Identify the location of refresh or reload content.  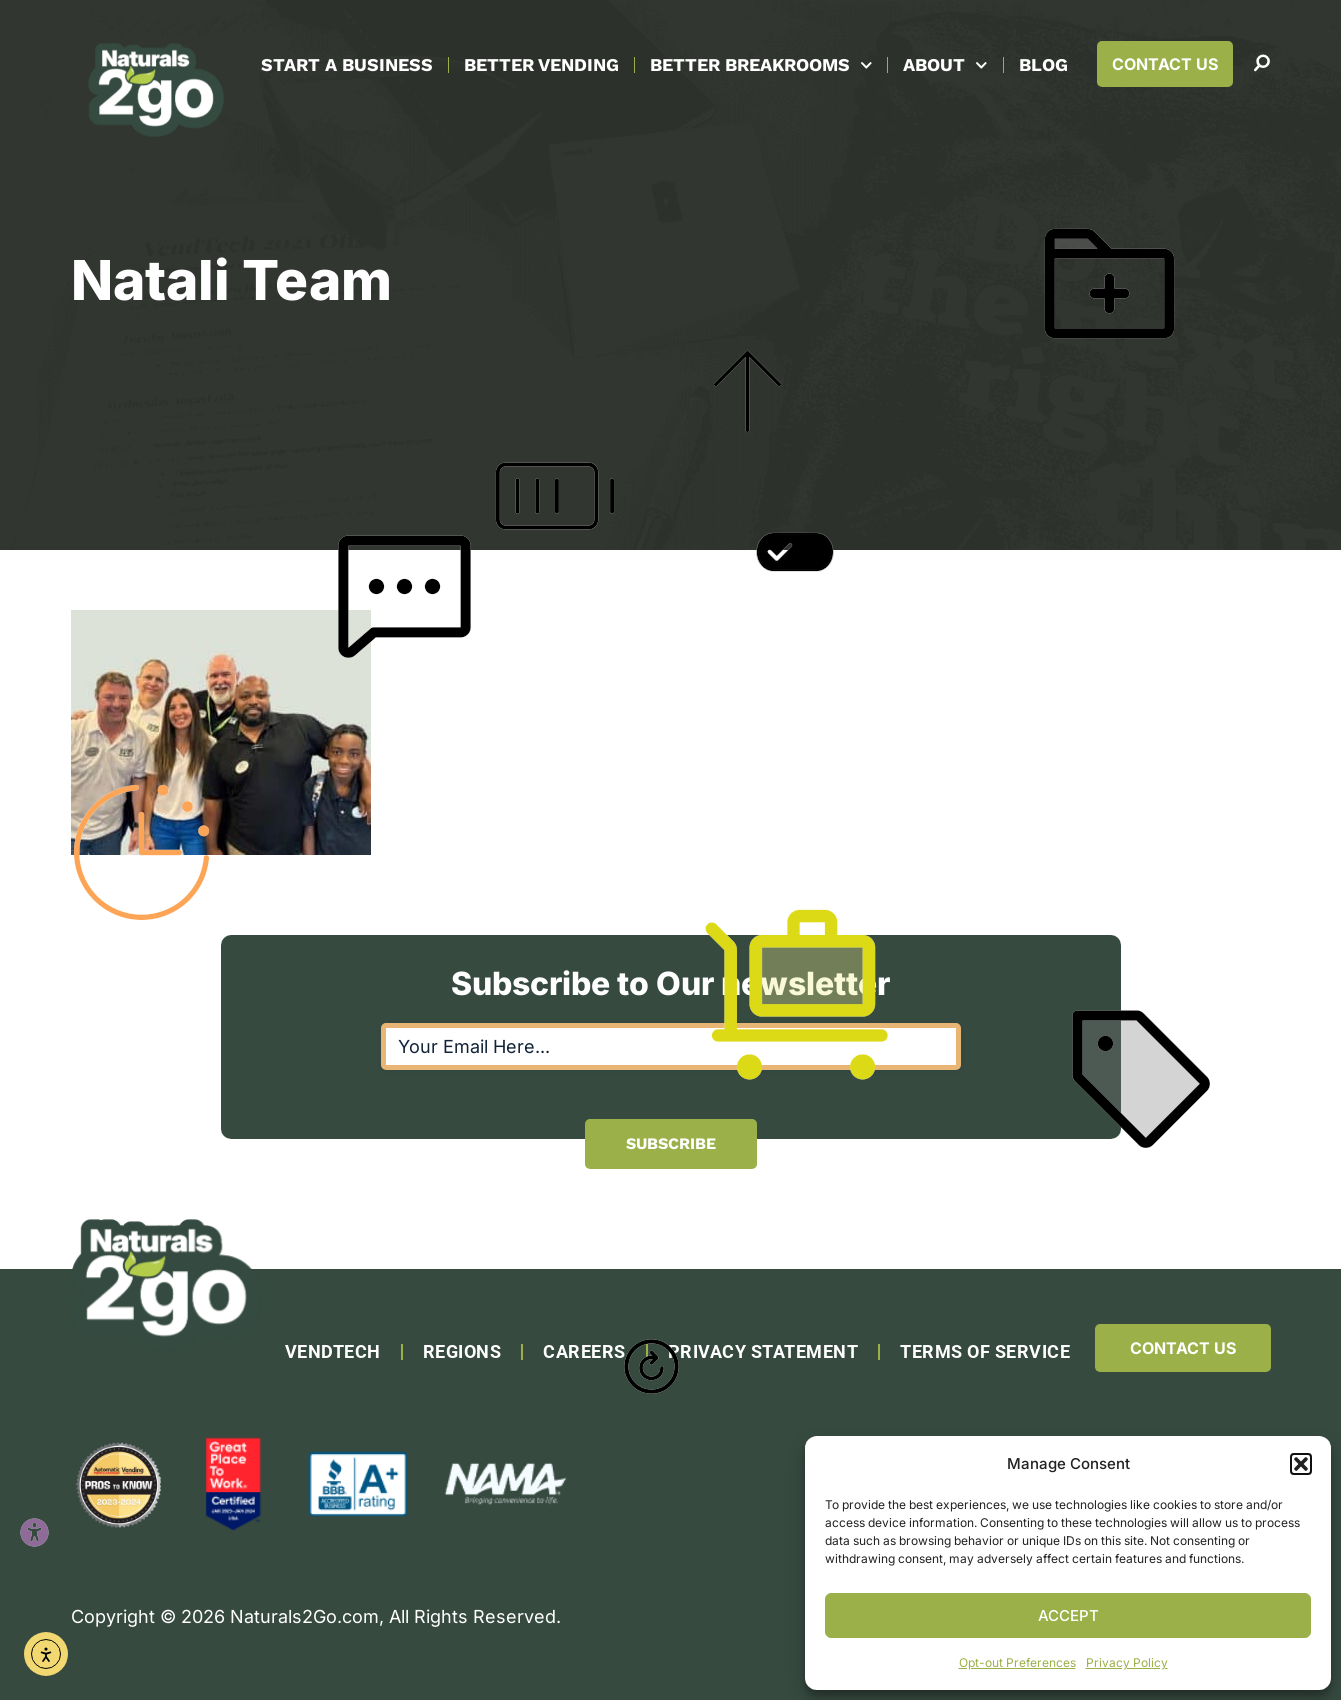
(651, 1366).